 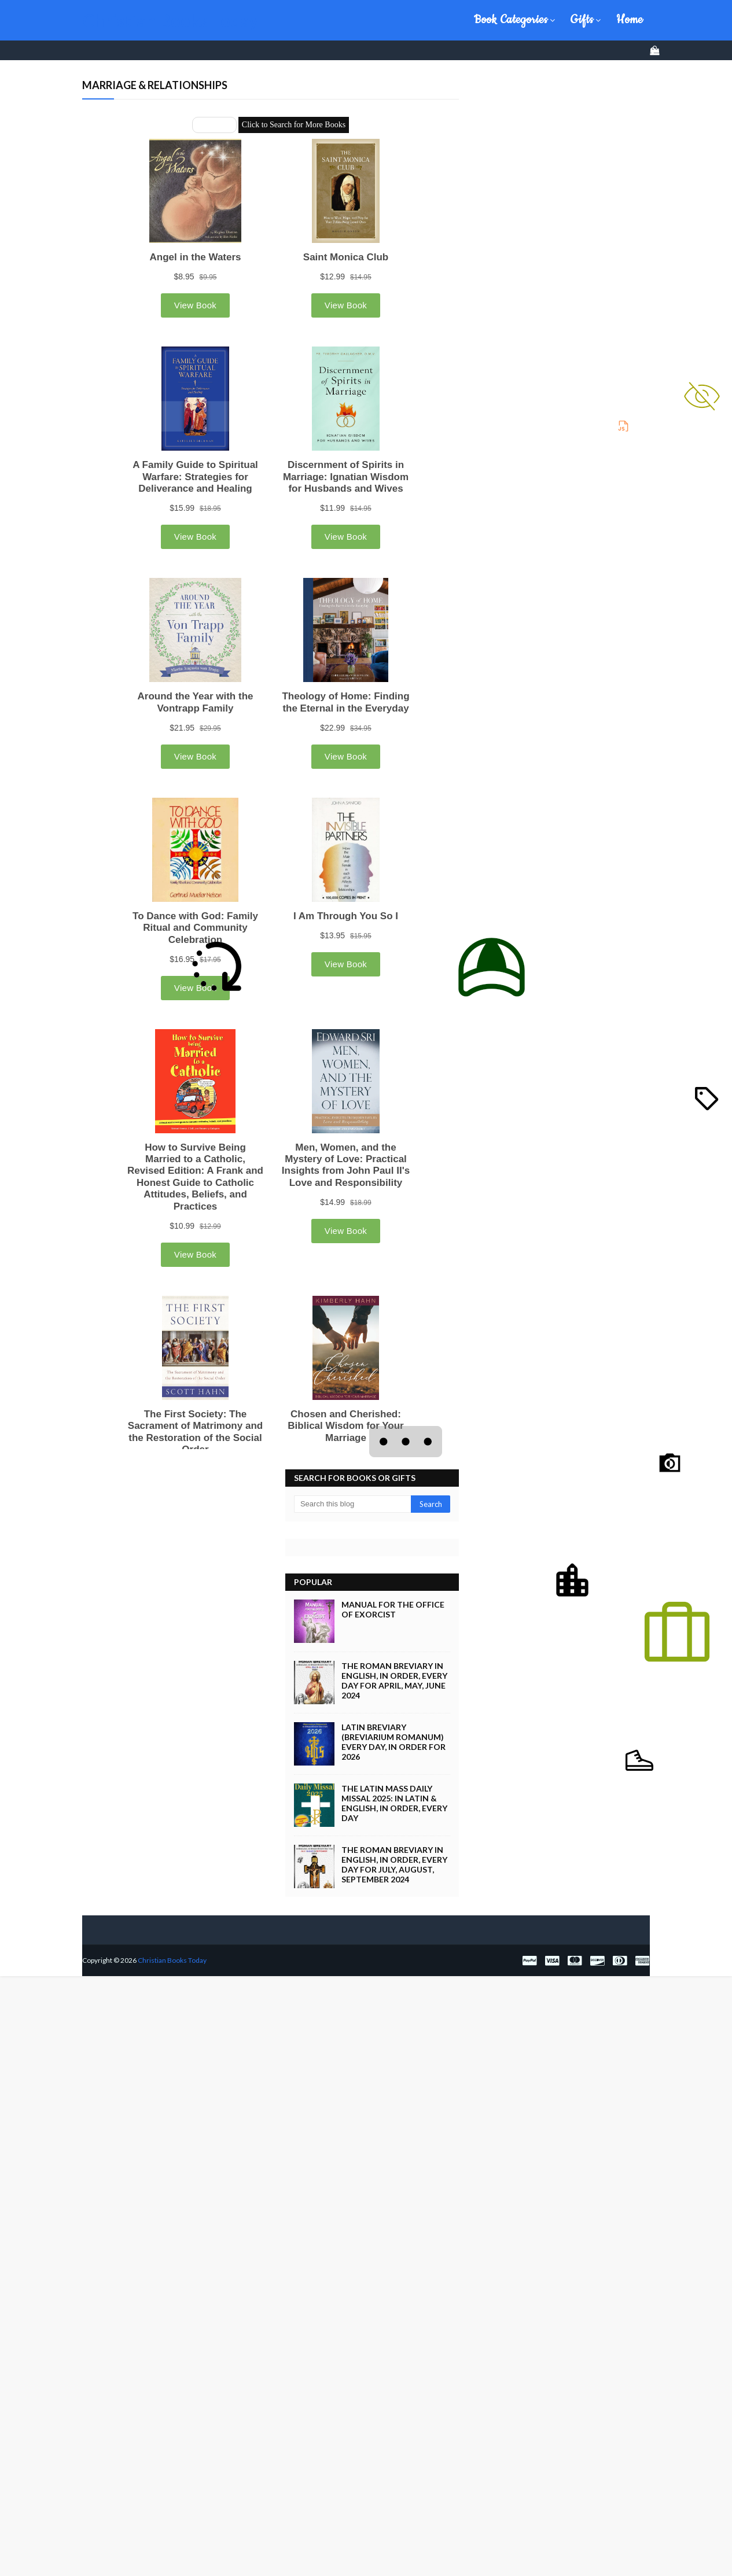 What do you see at coordinates (572, 1580) in the screenshot?
I see `view city or urban locations` at bounding box center [572, 1580].